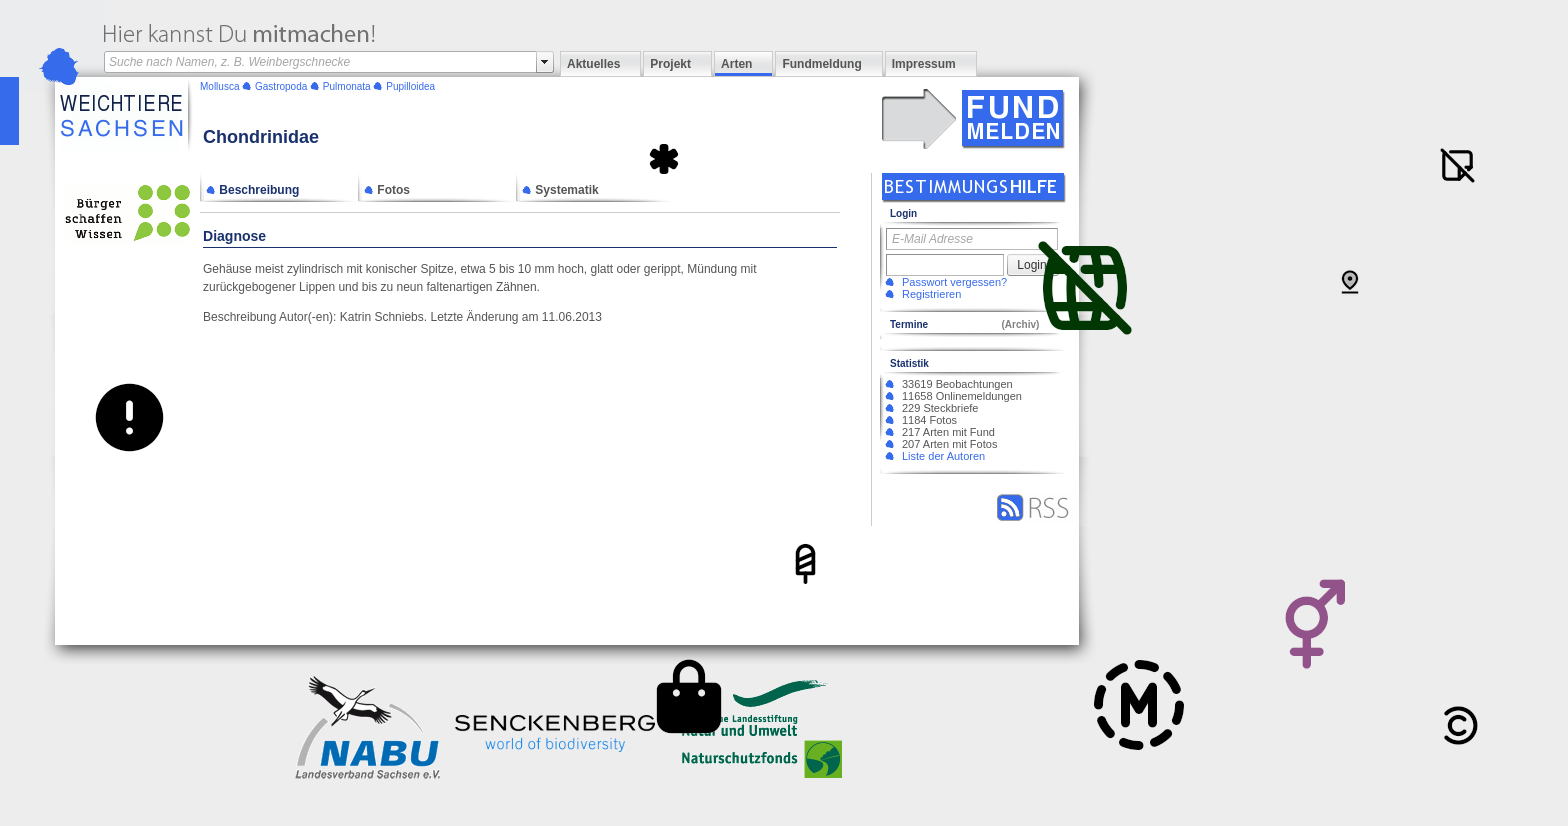 The height and width of the screenshot is (826, 1568). What do you see at coordinates (689, 701) in the screenshot?
I see `view your shopping bag` at bounding box center [689, 701].